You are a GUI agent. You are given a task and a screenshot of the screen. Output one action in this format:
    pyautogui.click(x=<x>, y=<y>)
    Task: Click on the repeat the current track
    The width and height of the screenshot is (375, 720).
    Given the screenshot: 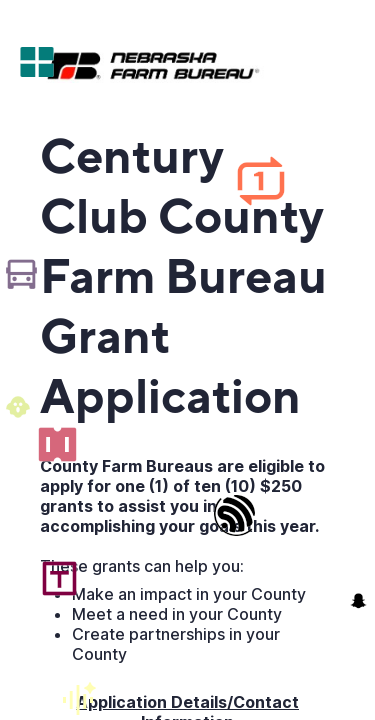 What is the action you would take?
    pyautogui.click(x=261, y=181)
    